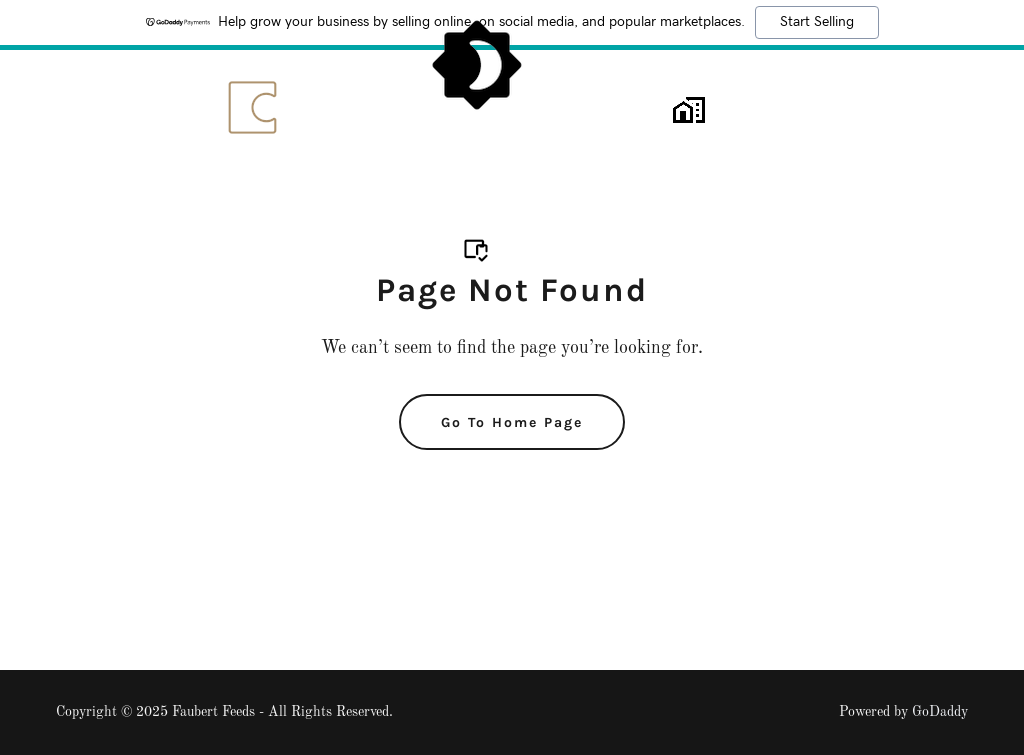  What do you see at coordinates (476, 250) in the screenshot?
I see `devices successfully synced or connected` at bounding box center [476, 250].